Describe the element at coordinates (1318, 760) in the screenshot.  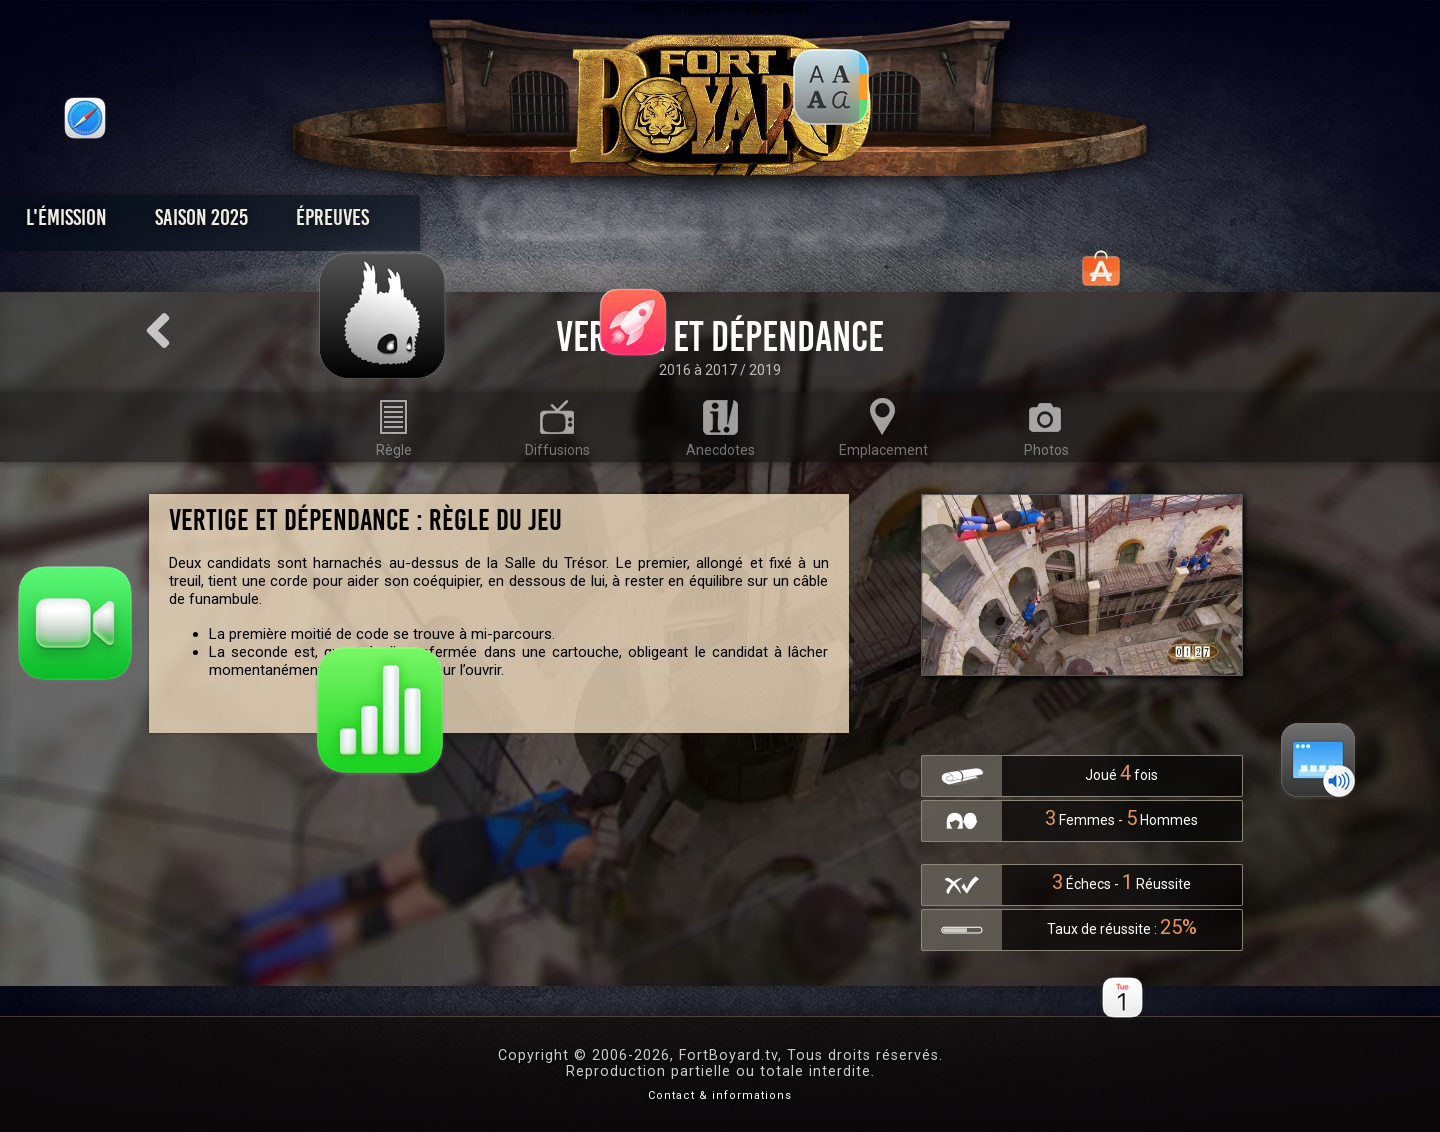
I see `open mpd music player daemon app` at that location.